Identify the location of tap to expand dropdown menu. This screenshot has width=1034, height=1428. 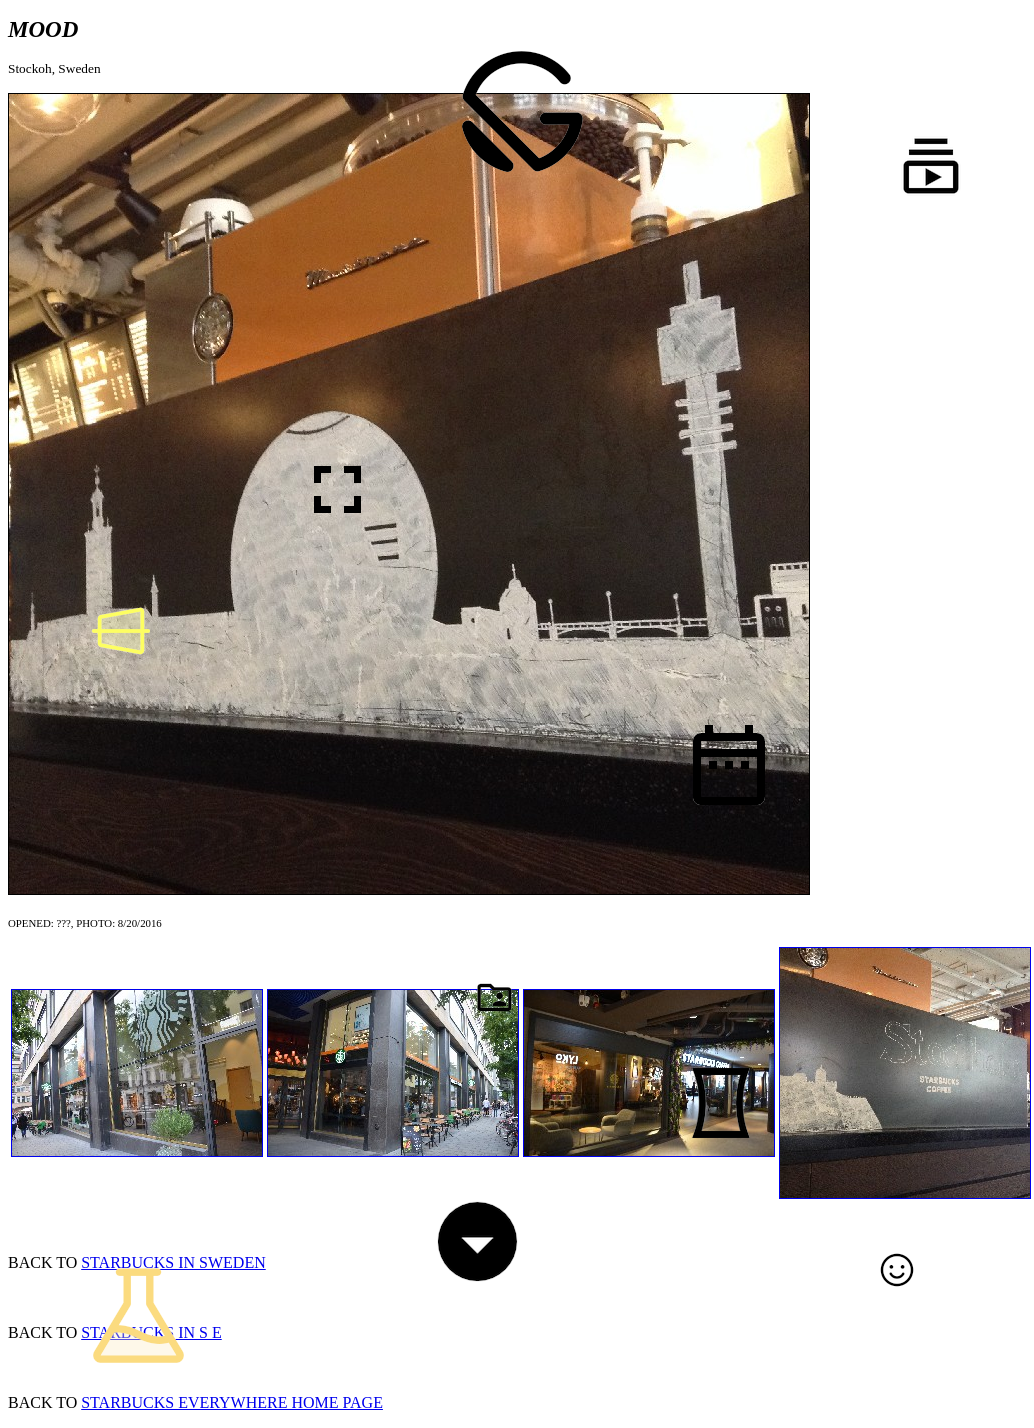
(477, 1241).